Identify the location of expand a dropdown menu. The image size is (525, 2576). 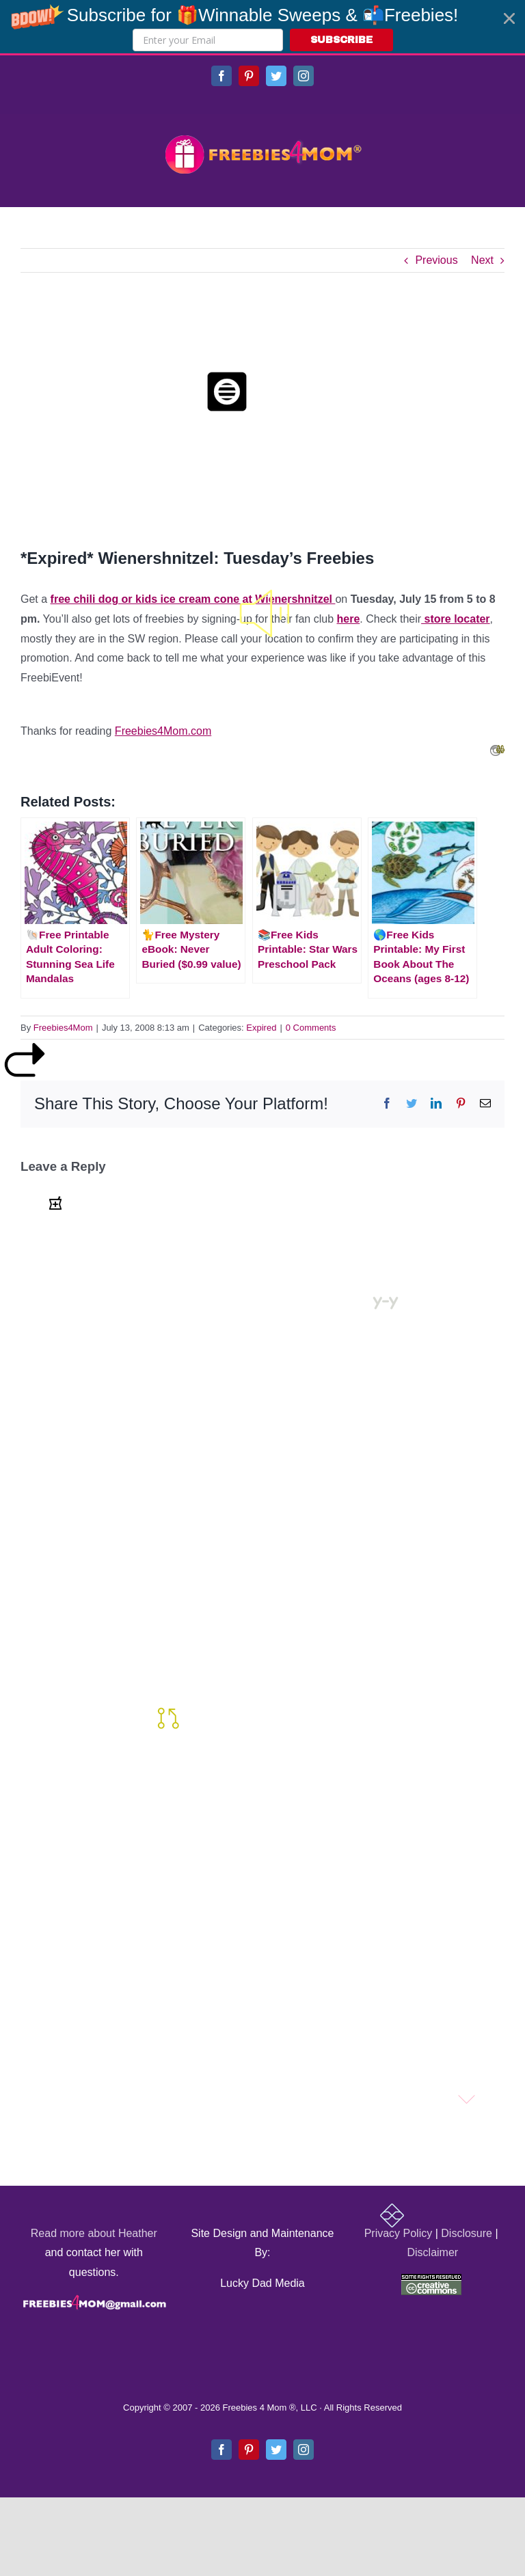
(466, 2098).